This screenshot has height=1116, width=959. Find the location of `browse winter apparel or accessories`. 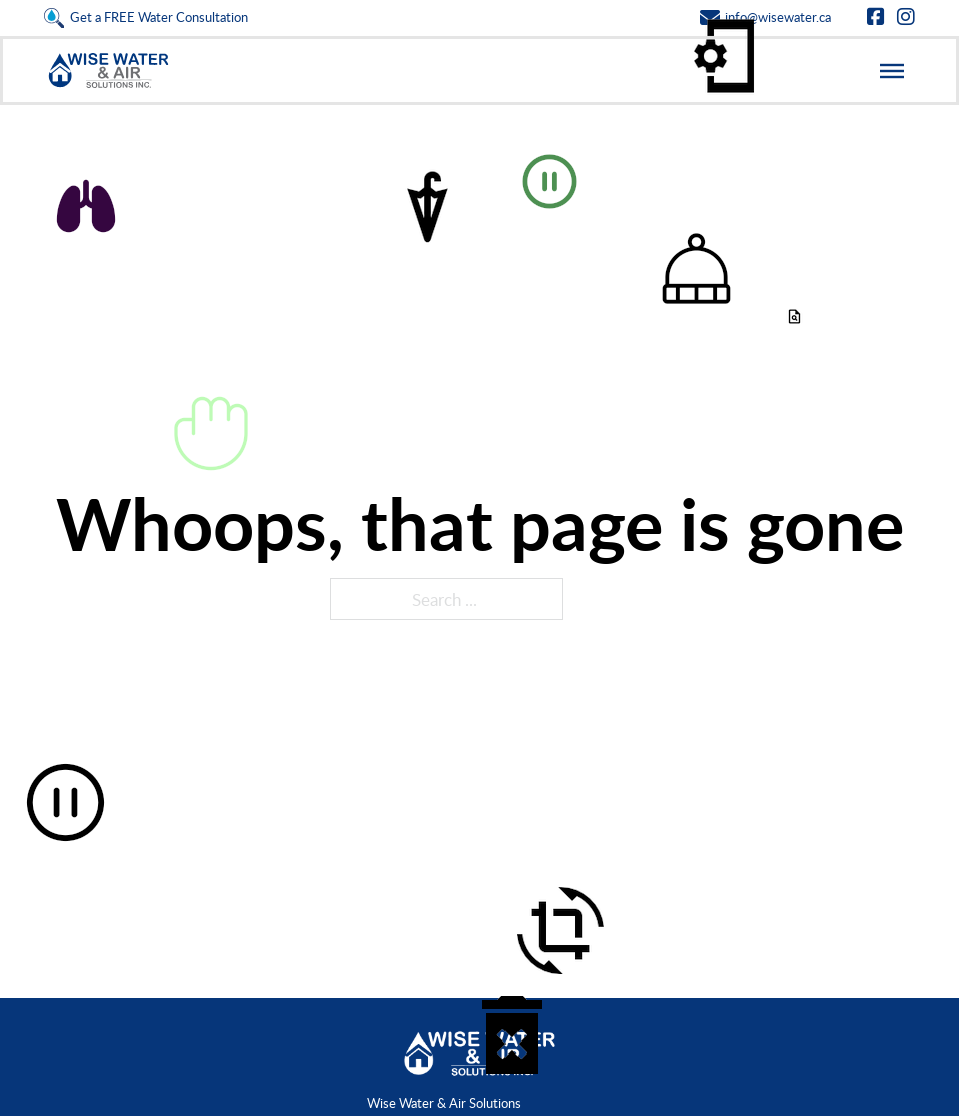

browse winter apparel or accessories is located at coordinates (696, 272).